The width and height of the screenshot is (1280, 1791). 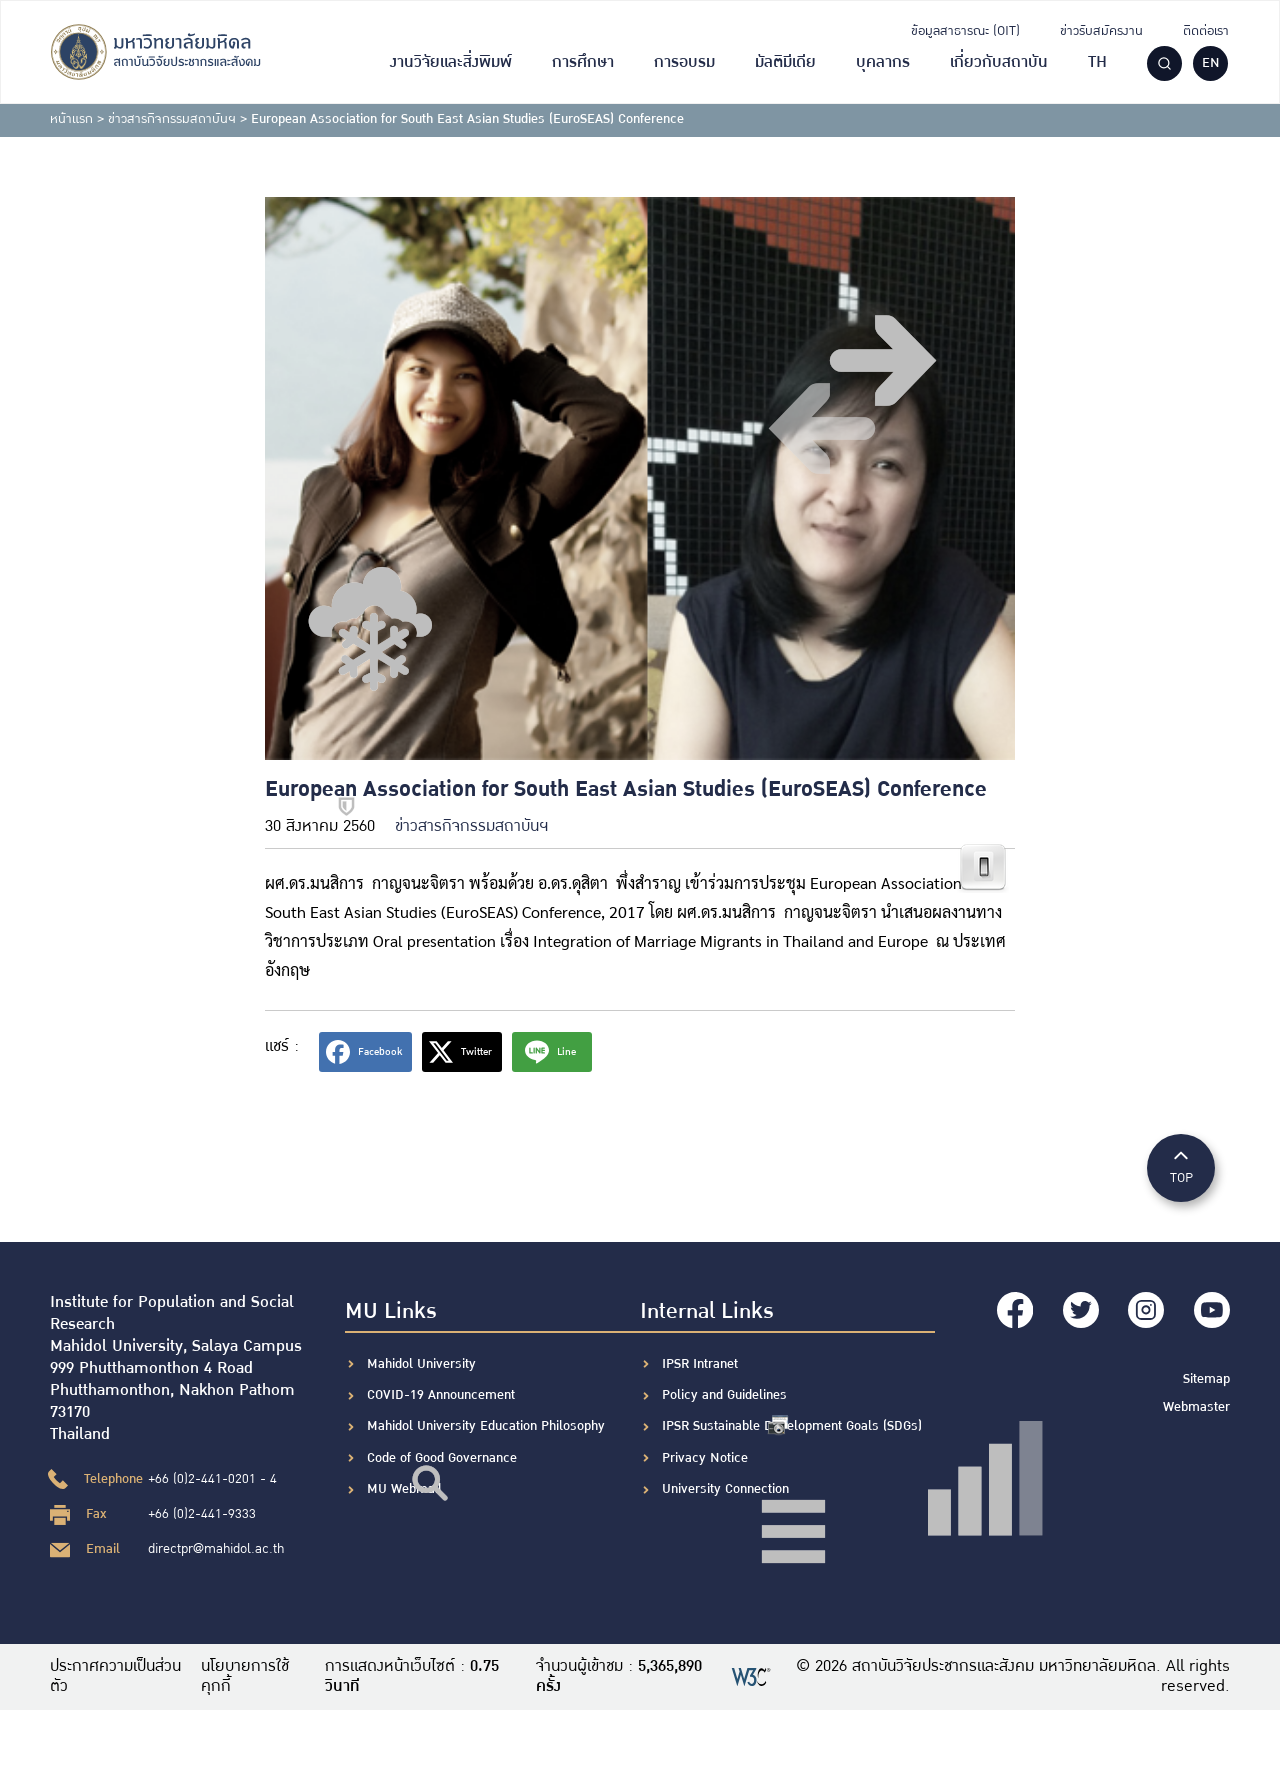 I want to click on take a screenshot or screen capture, so click(x=778, y=1425).